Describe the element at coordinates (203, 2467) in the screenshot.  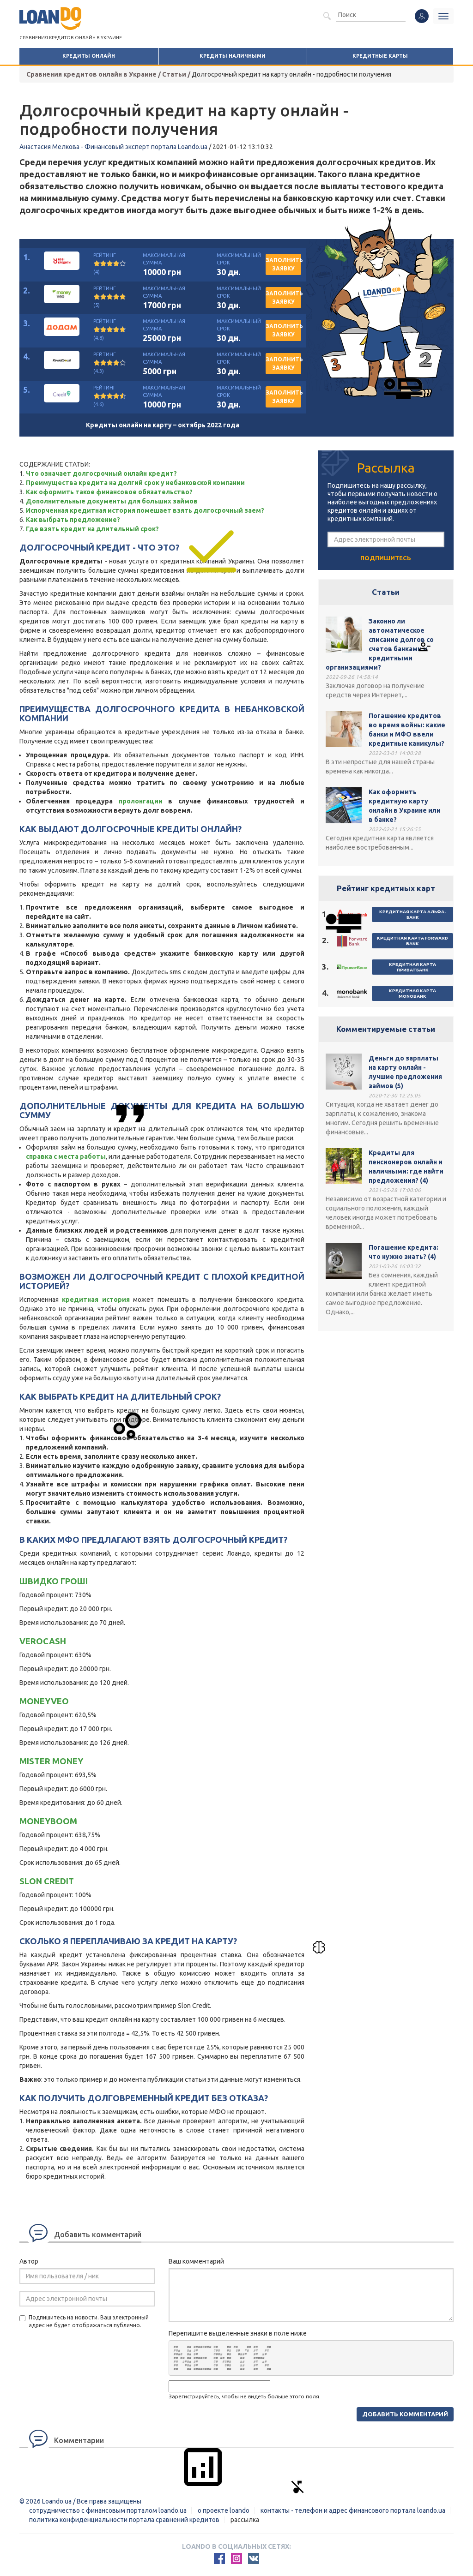
I see `view analytics and statistics` at that location.